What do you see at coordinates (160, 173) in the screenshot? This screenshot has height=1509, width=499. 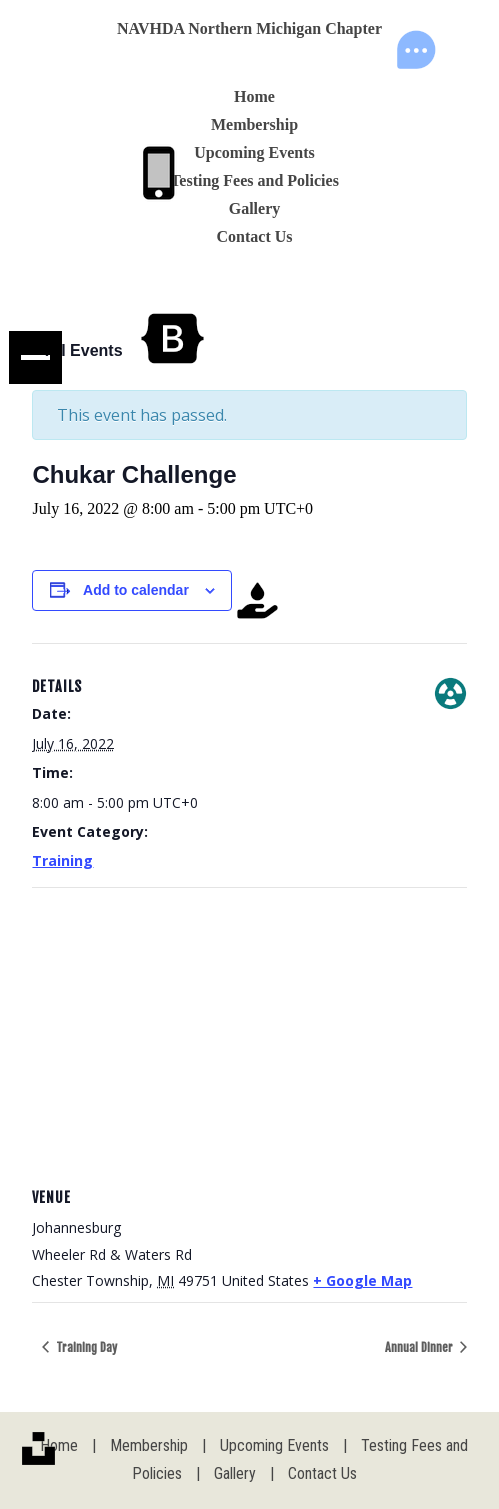 I see `indicates mobile device or smartphone` at bounding box center [160, 173].